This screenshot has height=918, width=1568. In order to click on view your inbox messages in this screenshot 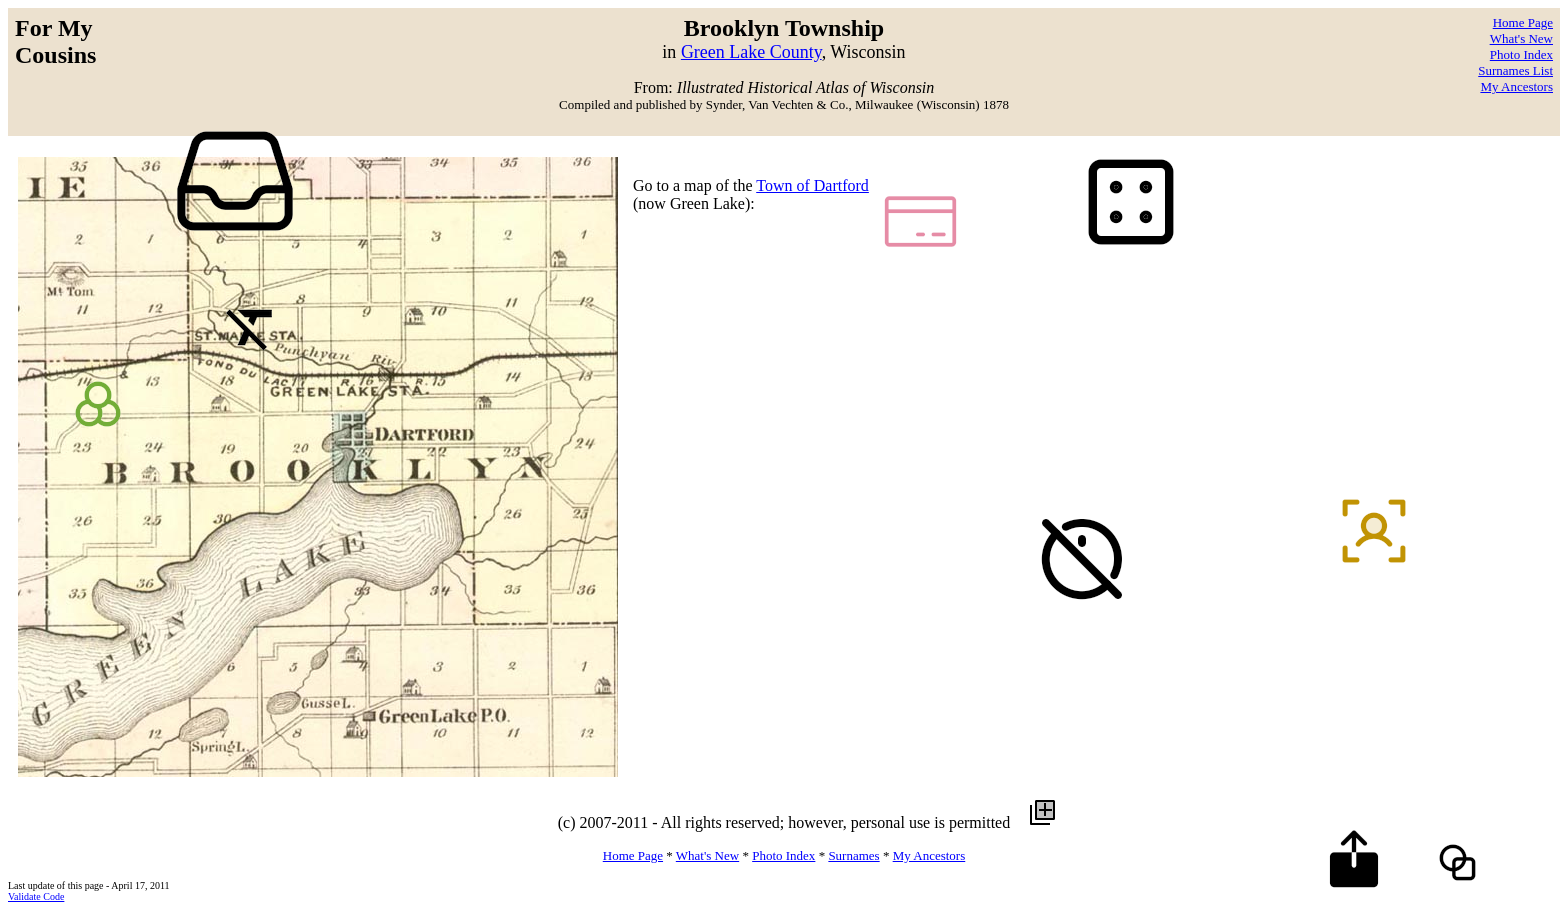, I will do `click(235, 181)`.